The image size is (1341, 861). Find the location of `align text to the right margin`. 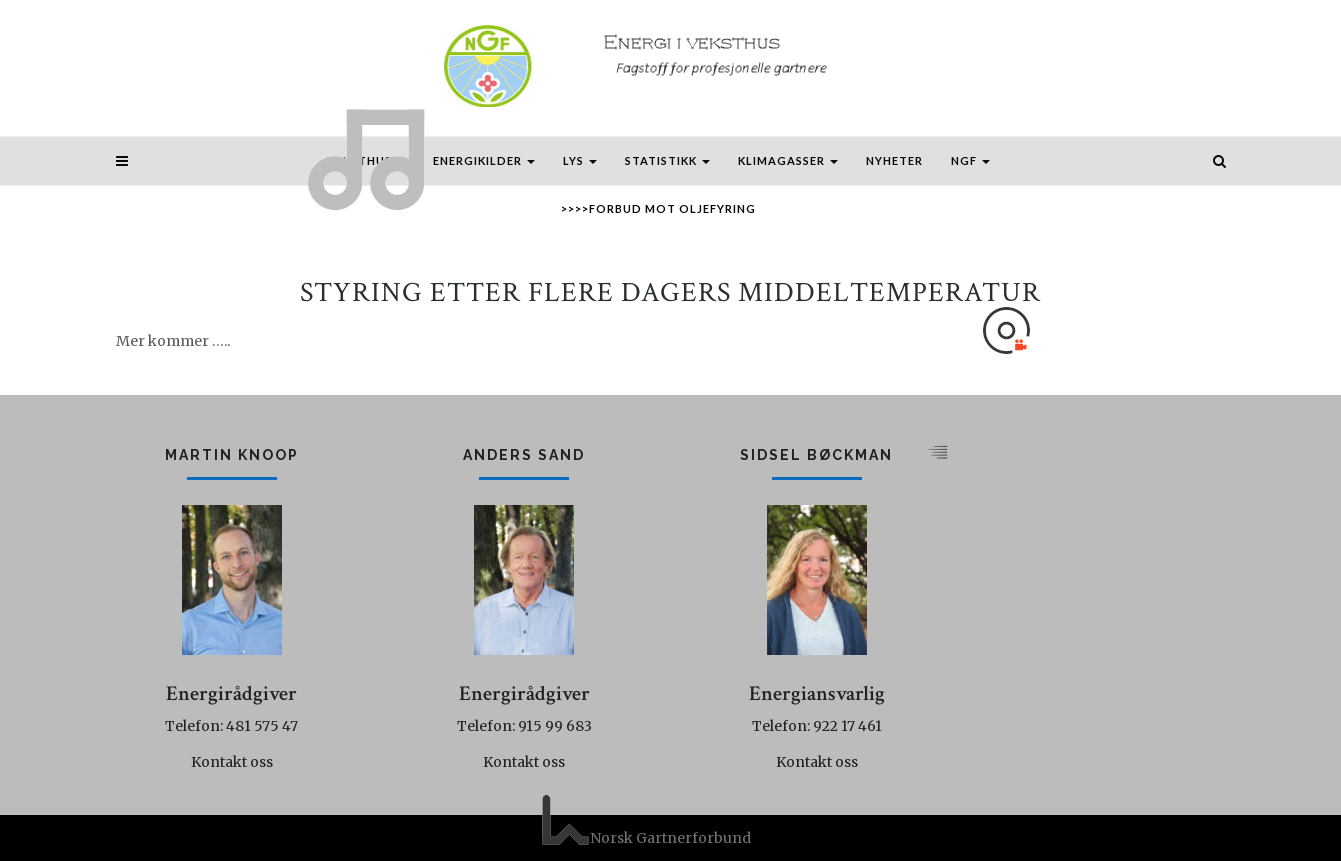

align text to the right margin is located at coordinates (938, 452).